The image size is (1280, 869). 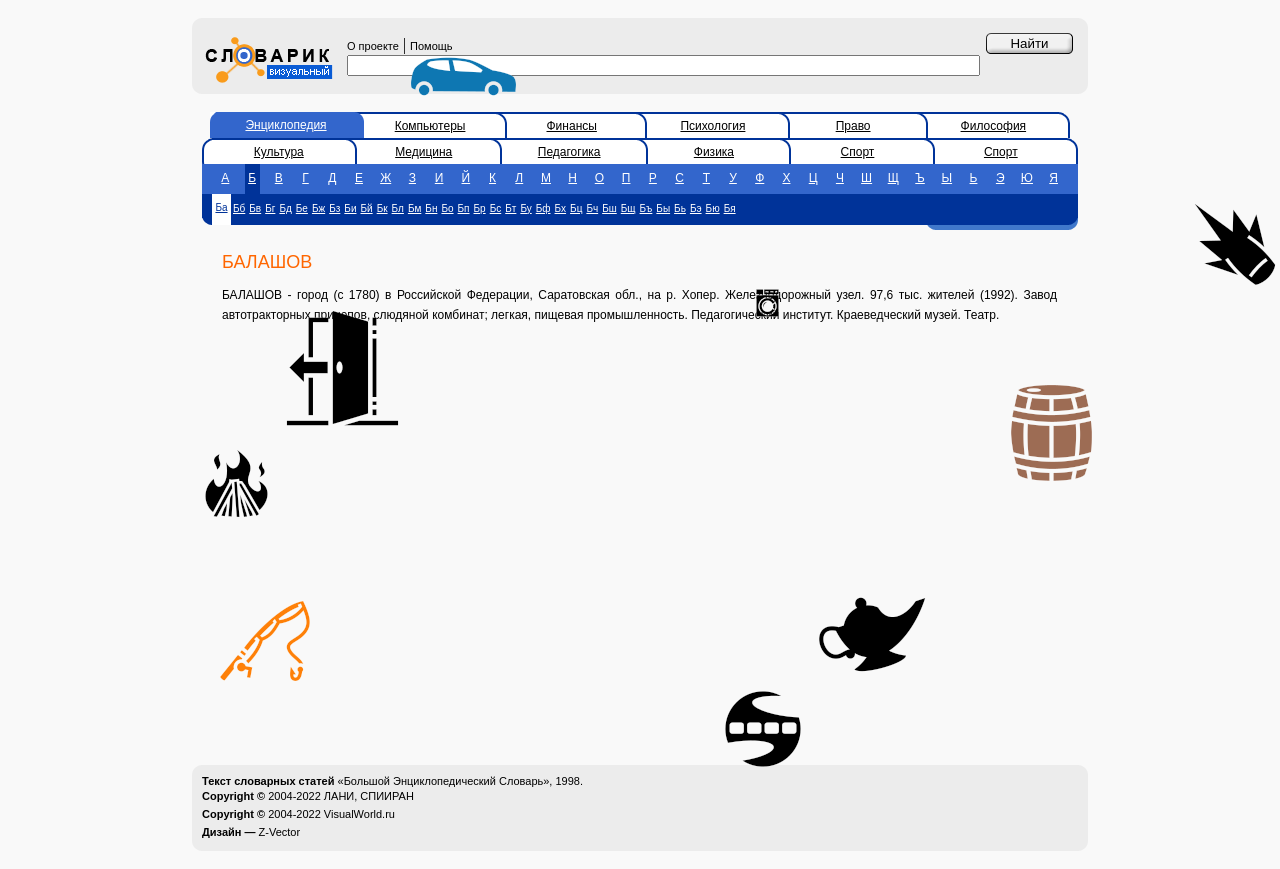 What do you see at coordinates (1051, 432) in the screenshot?
I see `inventory item representing storage or containers` at bounding box center [1051, 432].